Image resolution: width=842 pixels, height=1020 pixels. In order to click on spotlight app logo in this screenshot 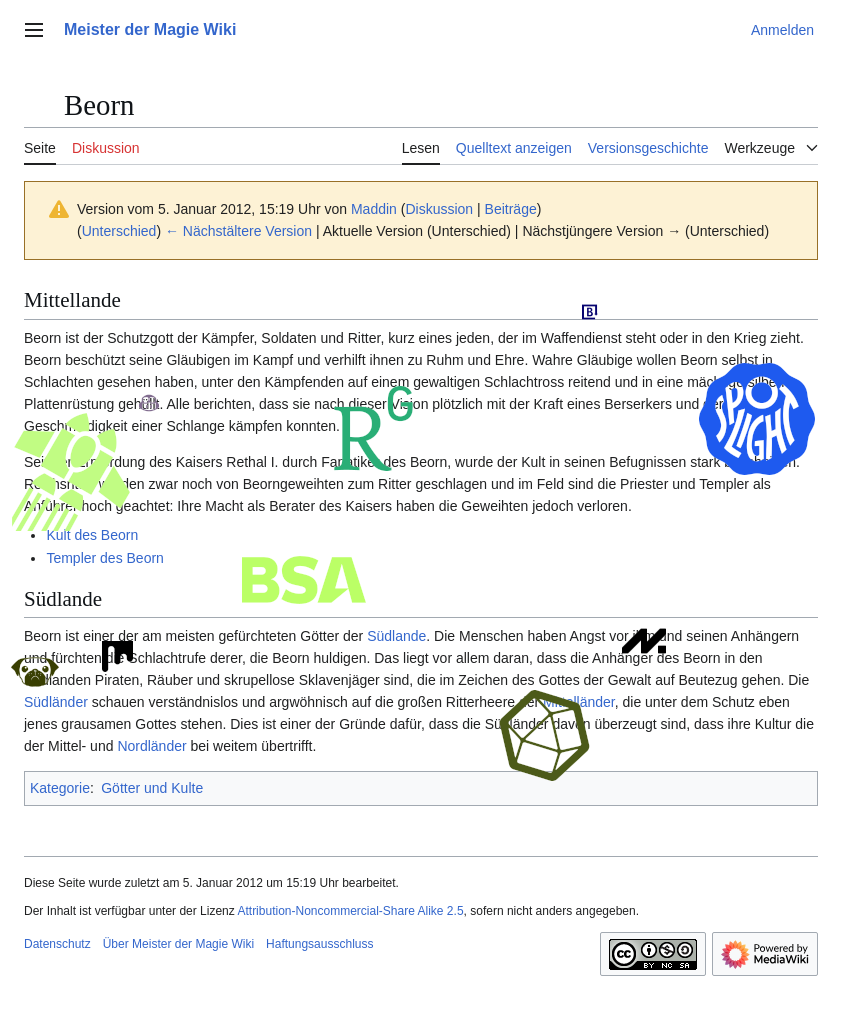, I will do `click(757, 419)`.